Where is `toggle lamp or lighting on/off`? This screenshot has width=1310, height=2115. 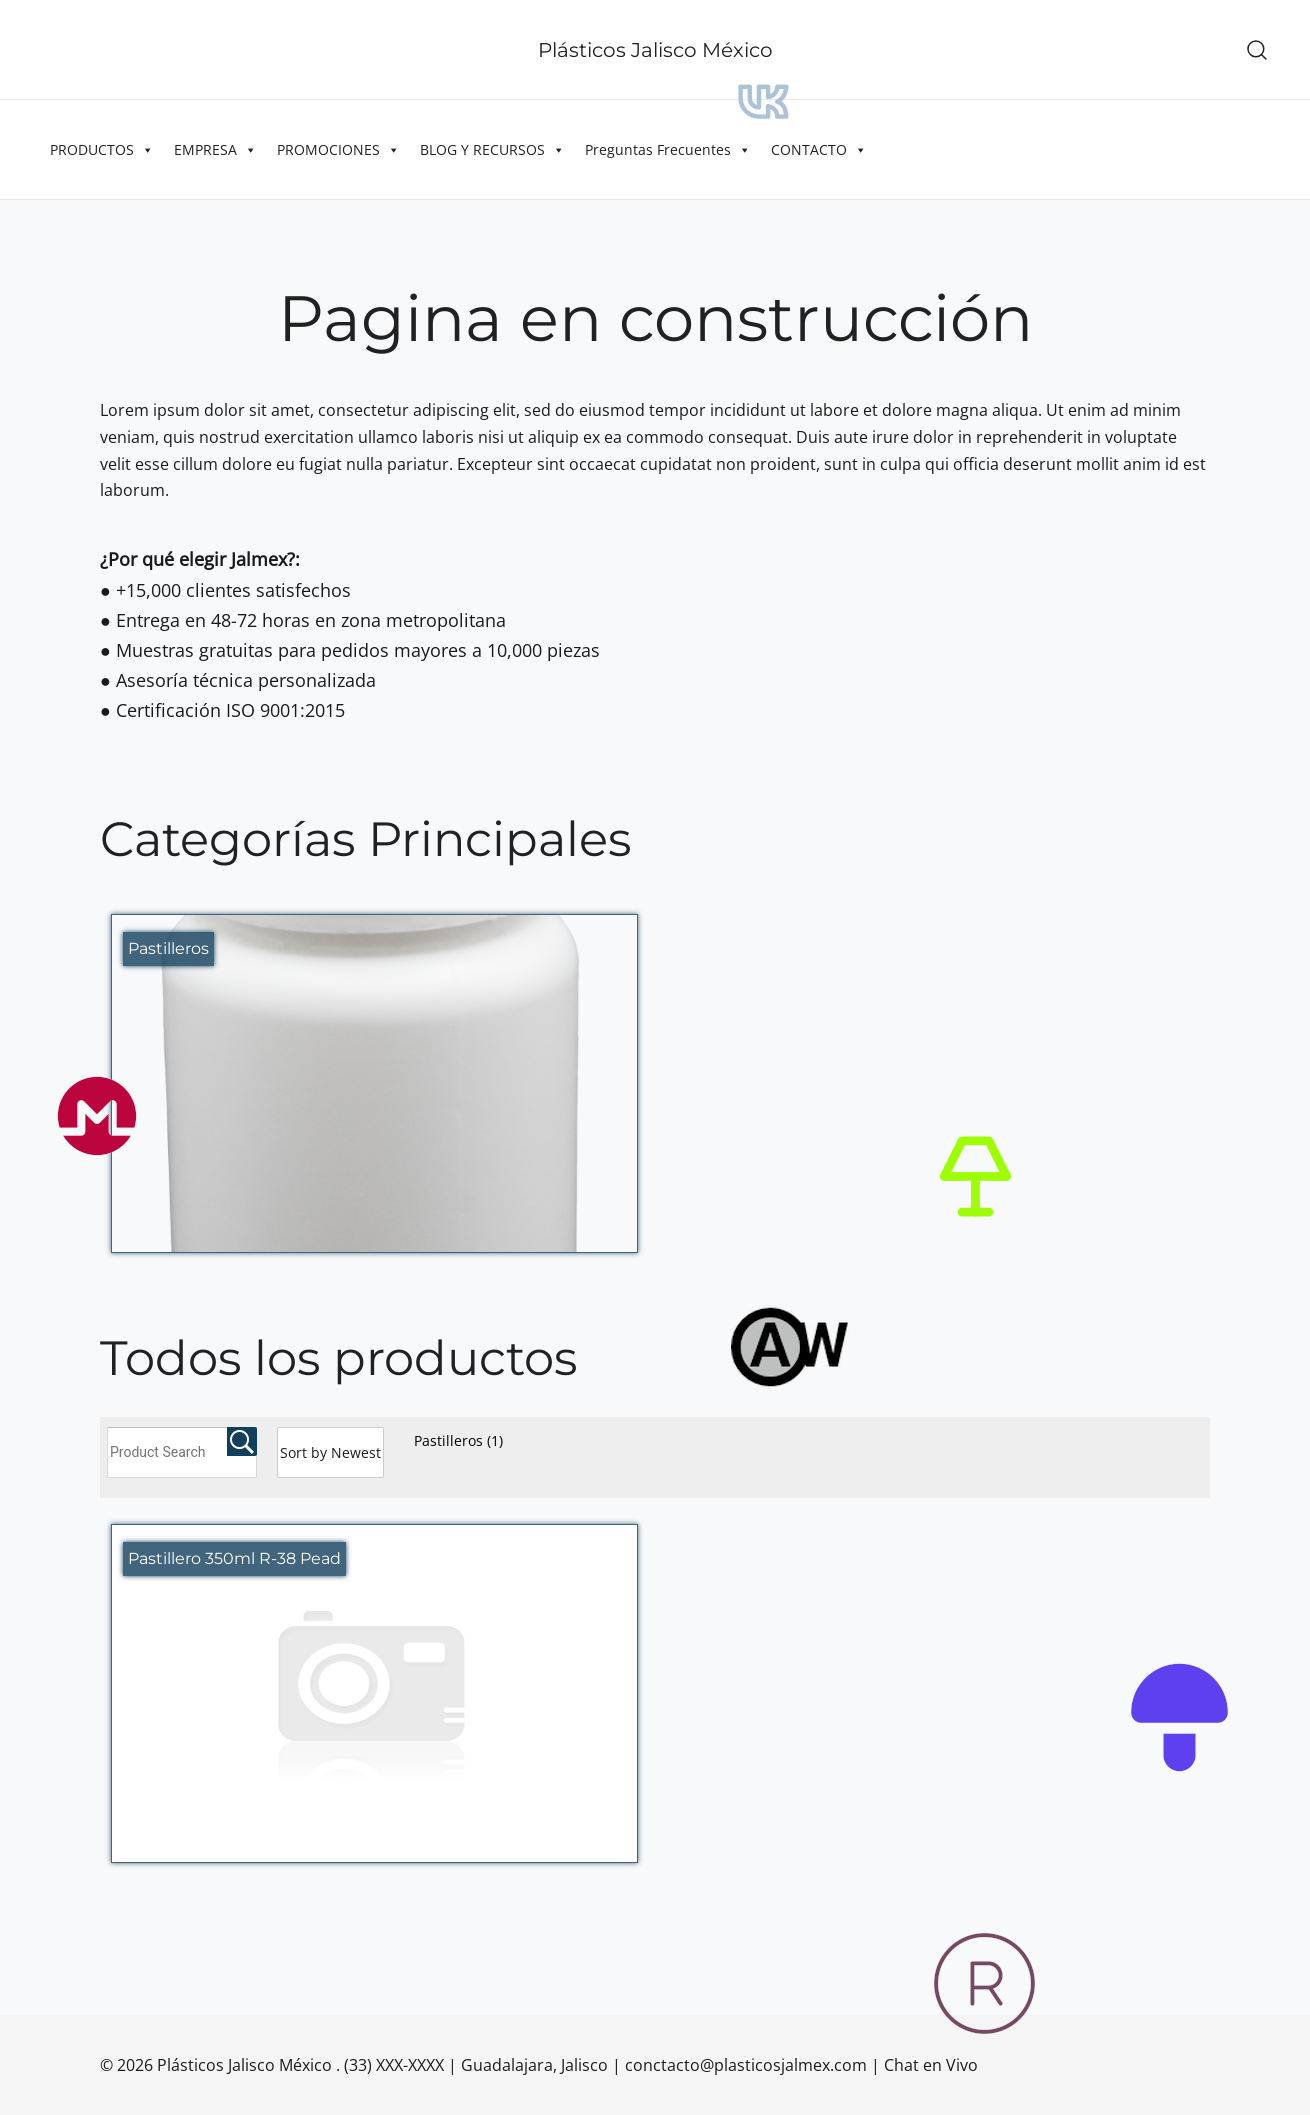 toggle lamp or lighting on/off is located at coordinates (975, 1176).